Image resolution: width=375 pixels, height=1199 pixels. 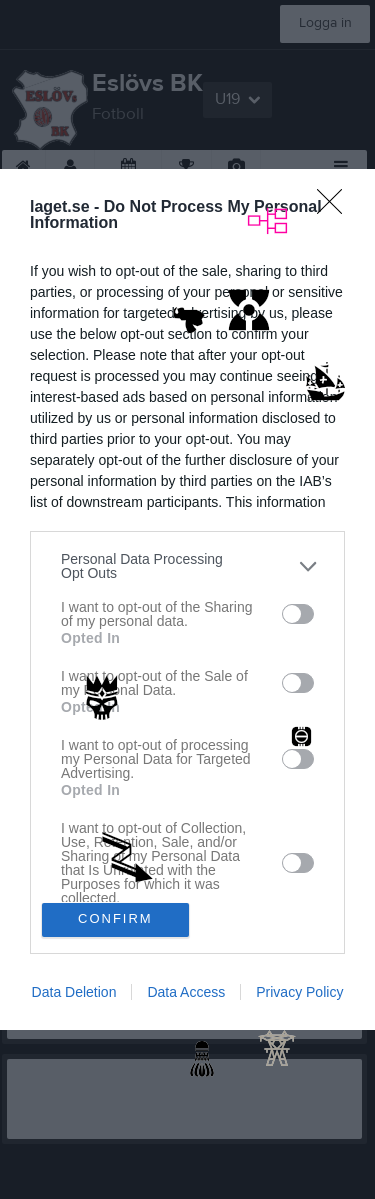 I want to click on select venezuela as your country or region, so click(x=189, y=320).